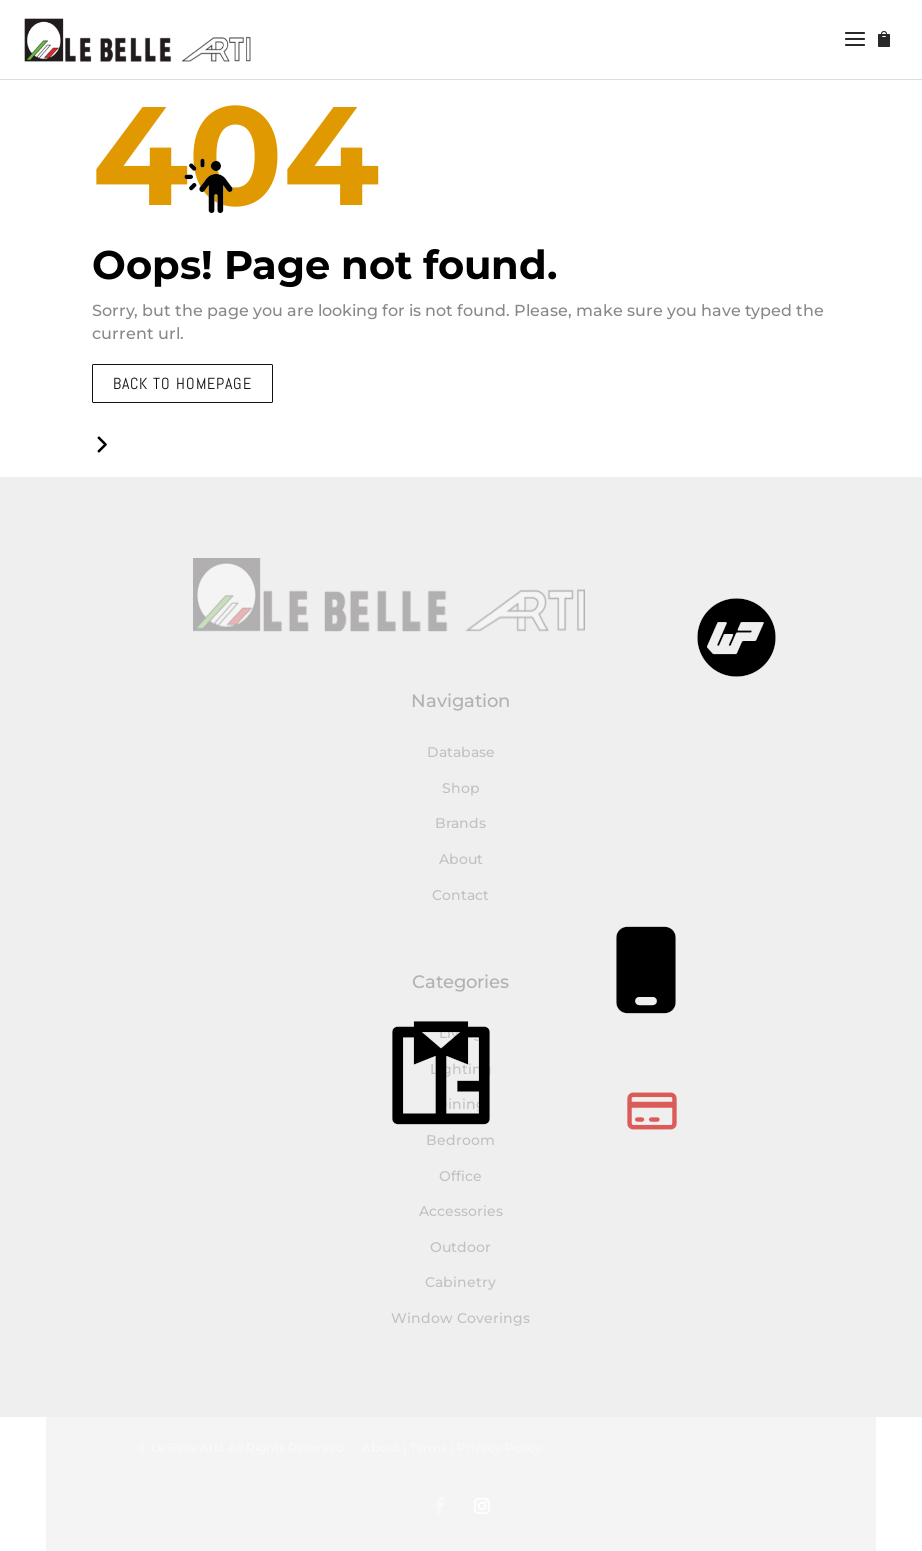 Image resolution: width=922 pixels, height=1551 pixels. What do you see at coordinates (101, 444) in the screenshot?
I see `navigate to the next item or screen` at bounding box center [101, 444].